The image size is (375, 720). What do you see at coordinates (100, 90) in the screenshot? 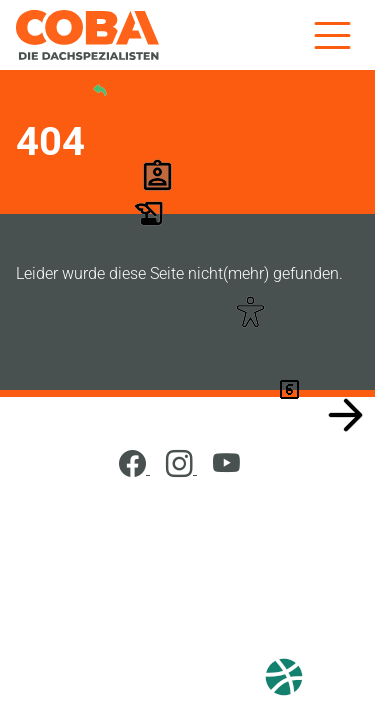
I see `undo the last action` at bounding box center [100, 90].